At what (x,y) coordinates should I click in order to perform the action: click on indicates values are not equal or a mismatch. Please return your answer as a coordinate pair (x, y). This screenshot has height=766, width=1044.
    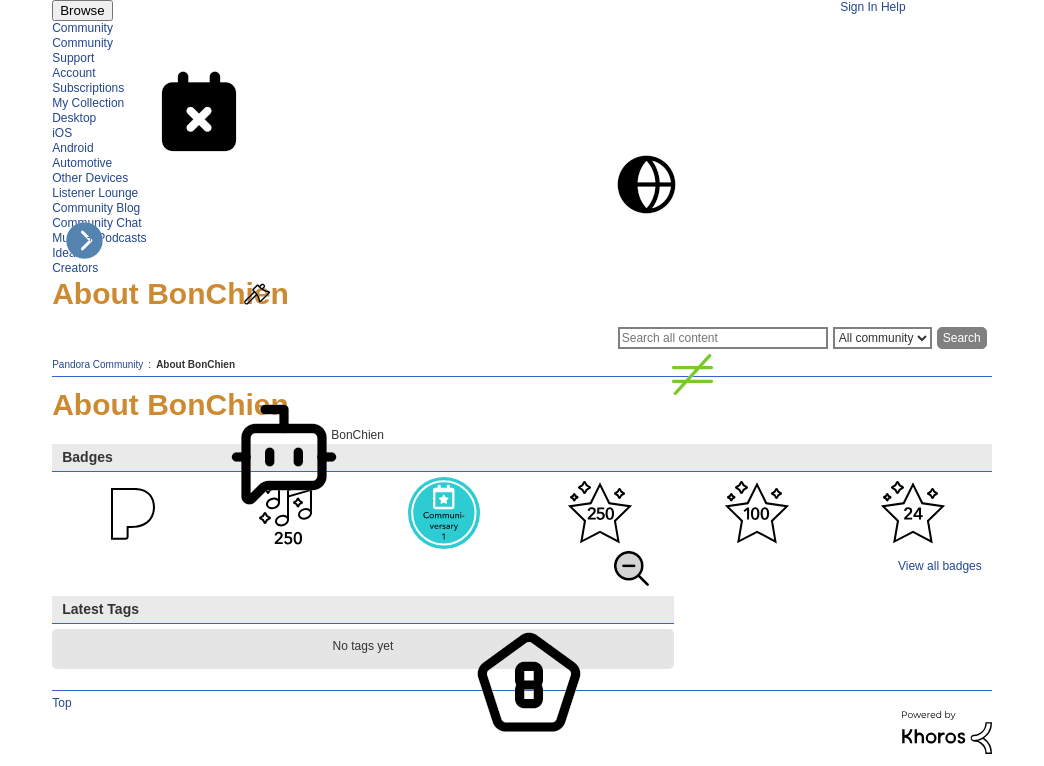
    Looking at the image, I should click on (692, 374).